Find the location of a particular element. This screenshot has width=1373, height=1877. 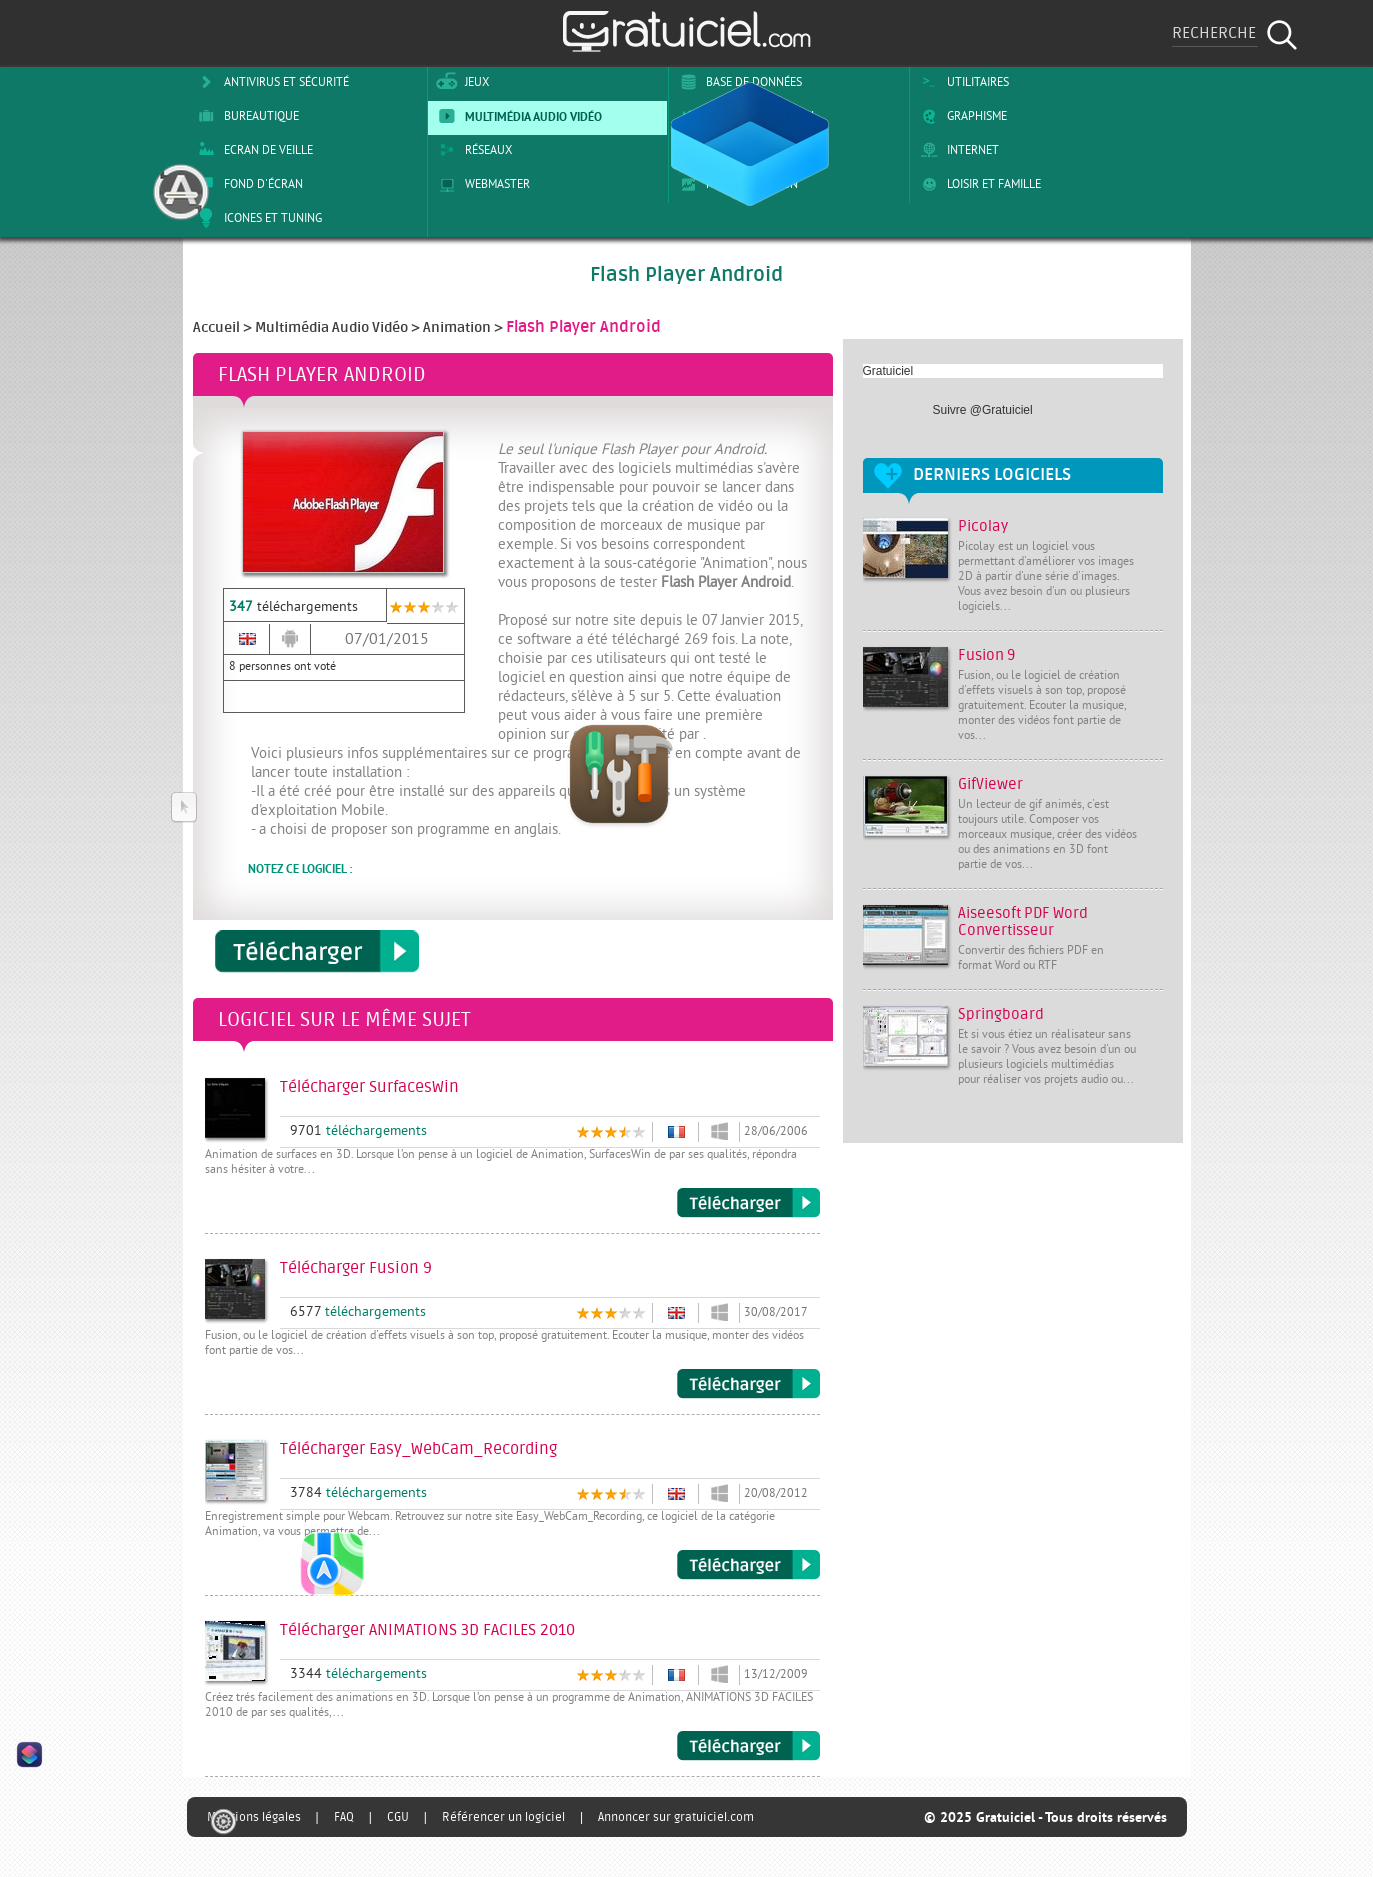

open windows sandbox application is located at coordinates (750, 144).